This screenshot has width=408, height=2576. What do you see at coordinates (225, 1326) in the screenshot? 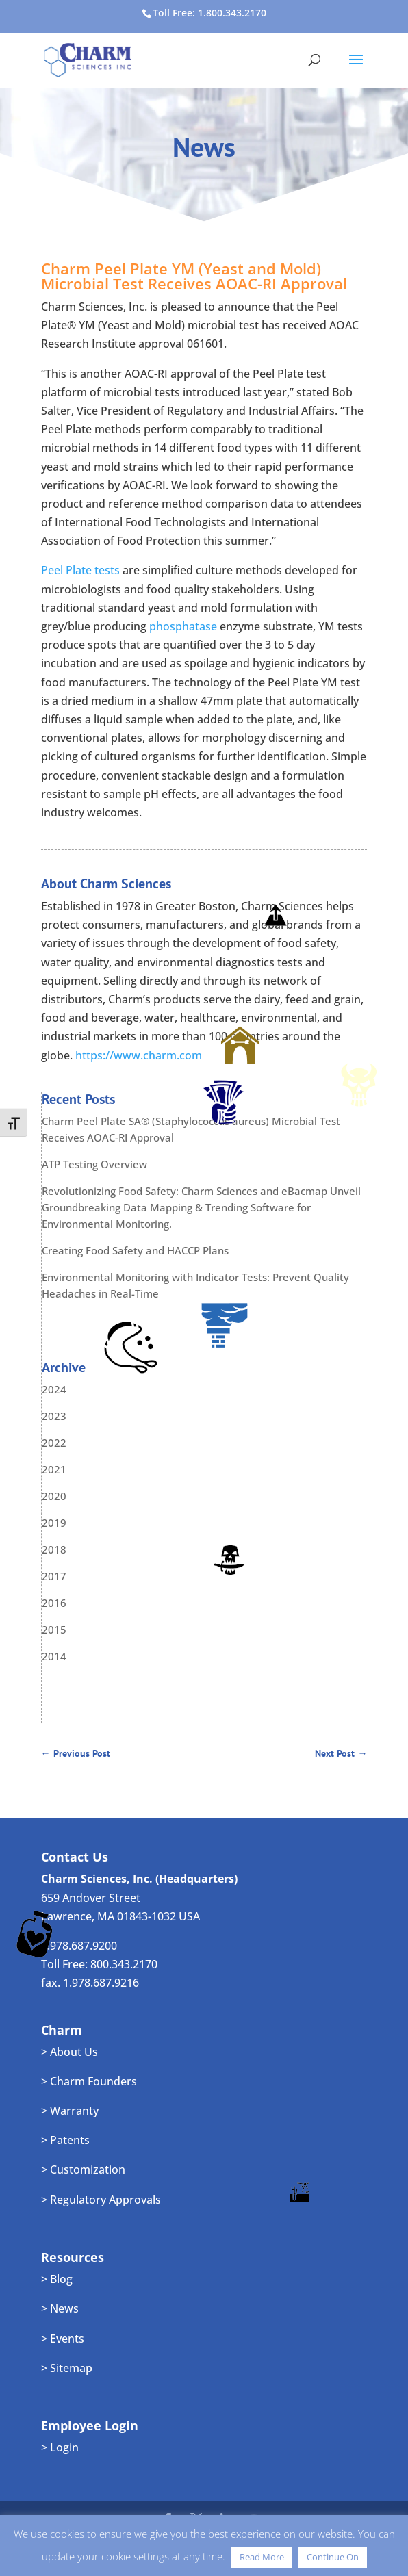
I see `indicates a fireplace or heating feature` at bounding box center [225, 1326].